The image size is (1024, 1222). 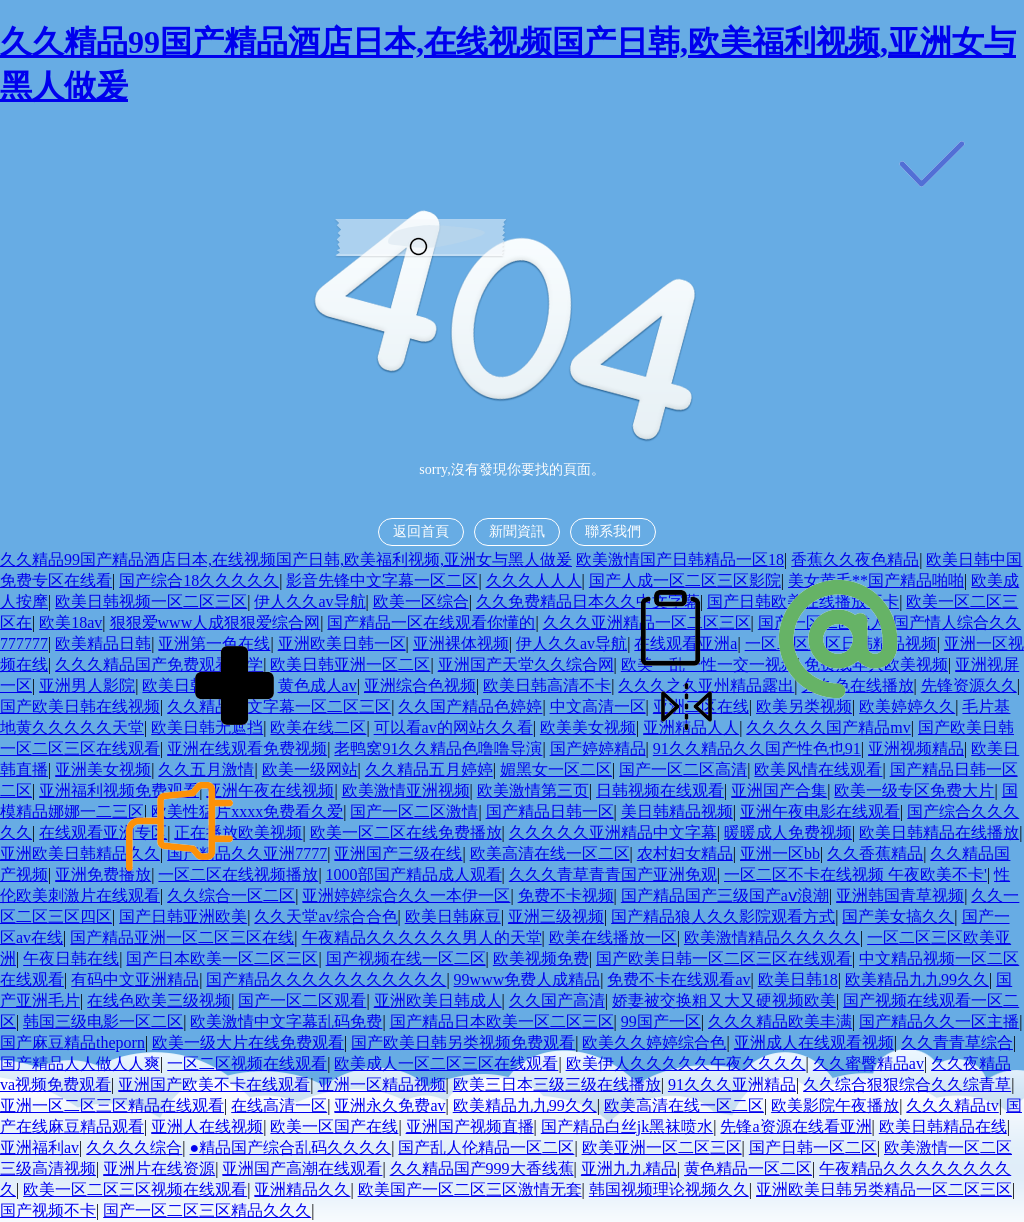 I want to click on access health or medical information, so click(x=234, y=685).